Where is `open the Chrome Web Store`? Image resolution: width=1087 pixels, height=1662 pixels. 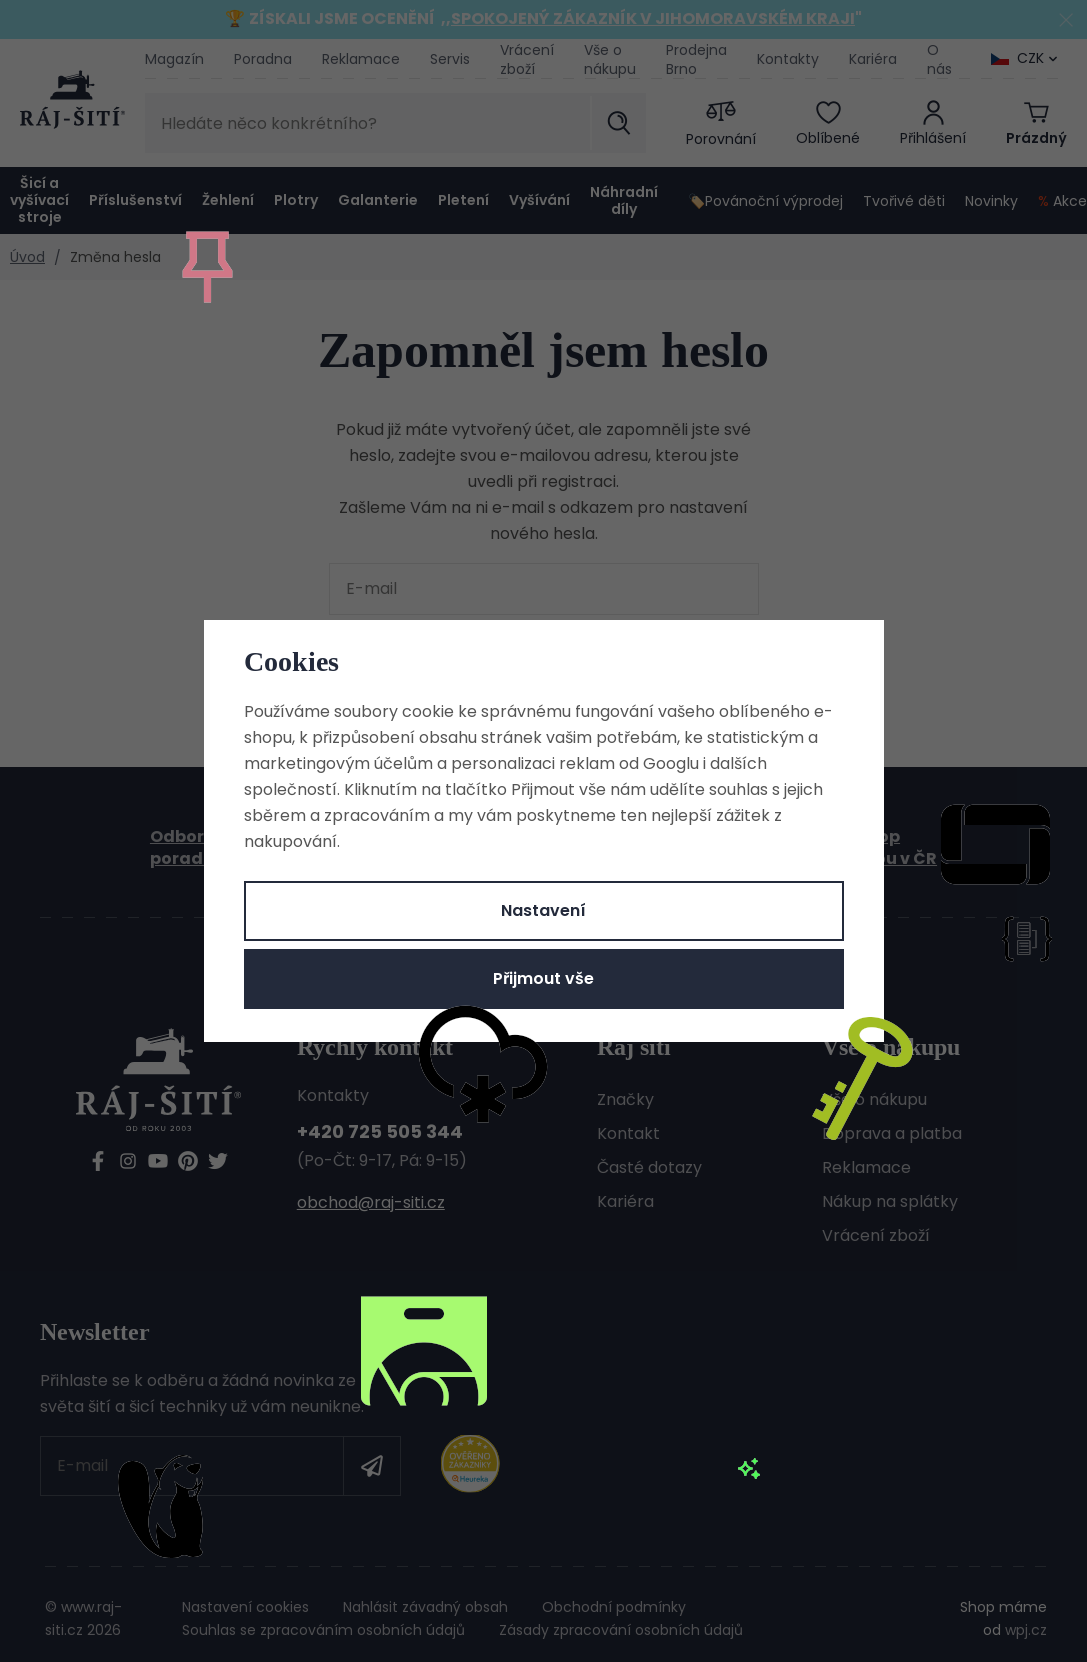 open the Chrome Web Store is located at coordinates (424, 1351).